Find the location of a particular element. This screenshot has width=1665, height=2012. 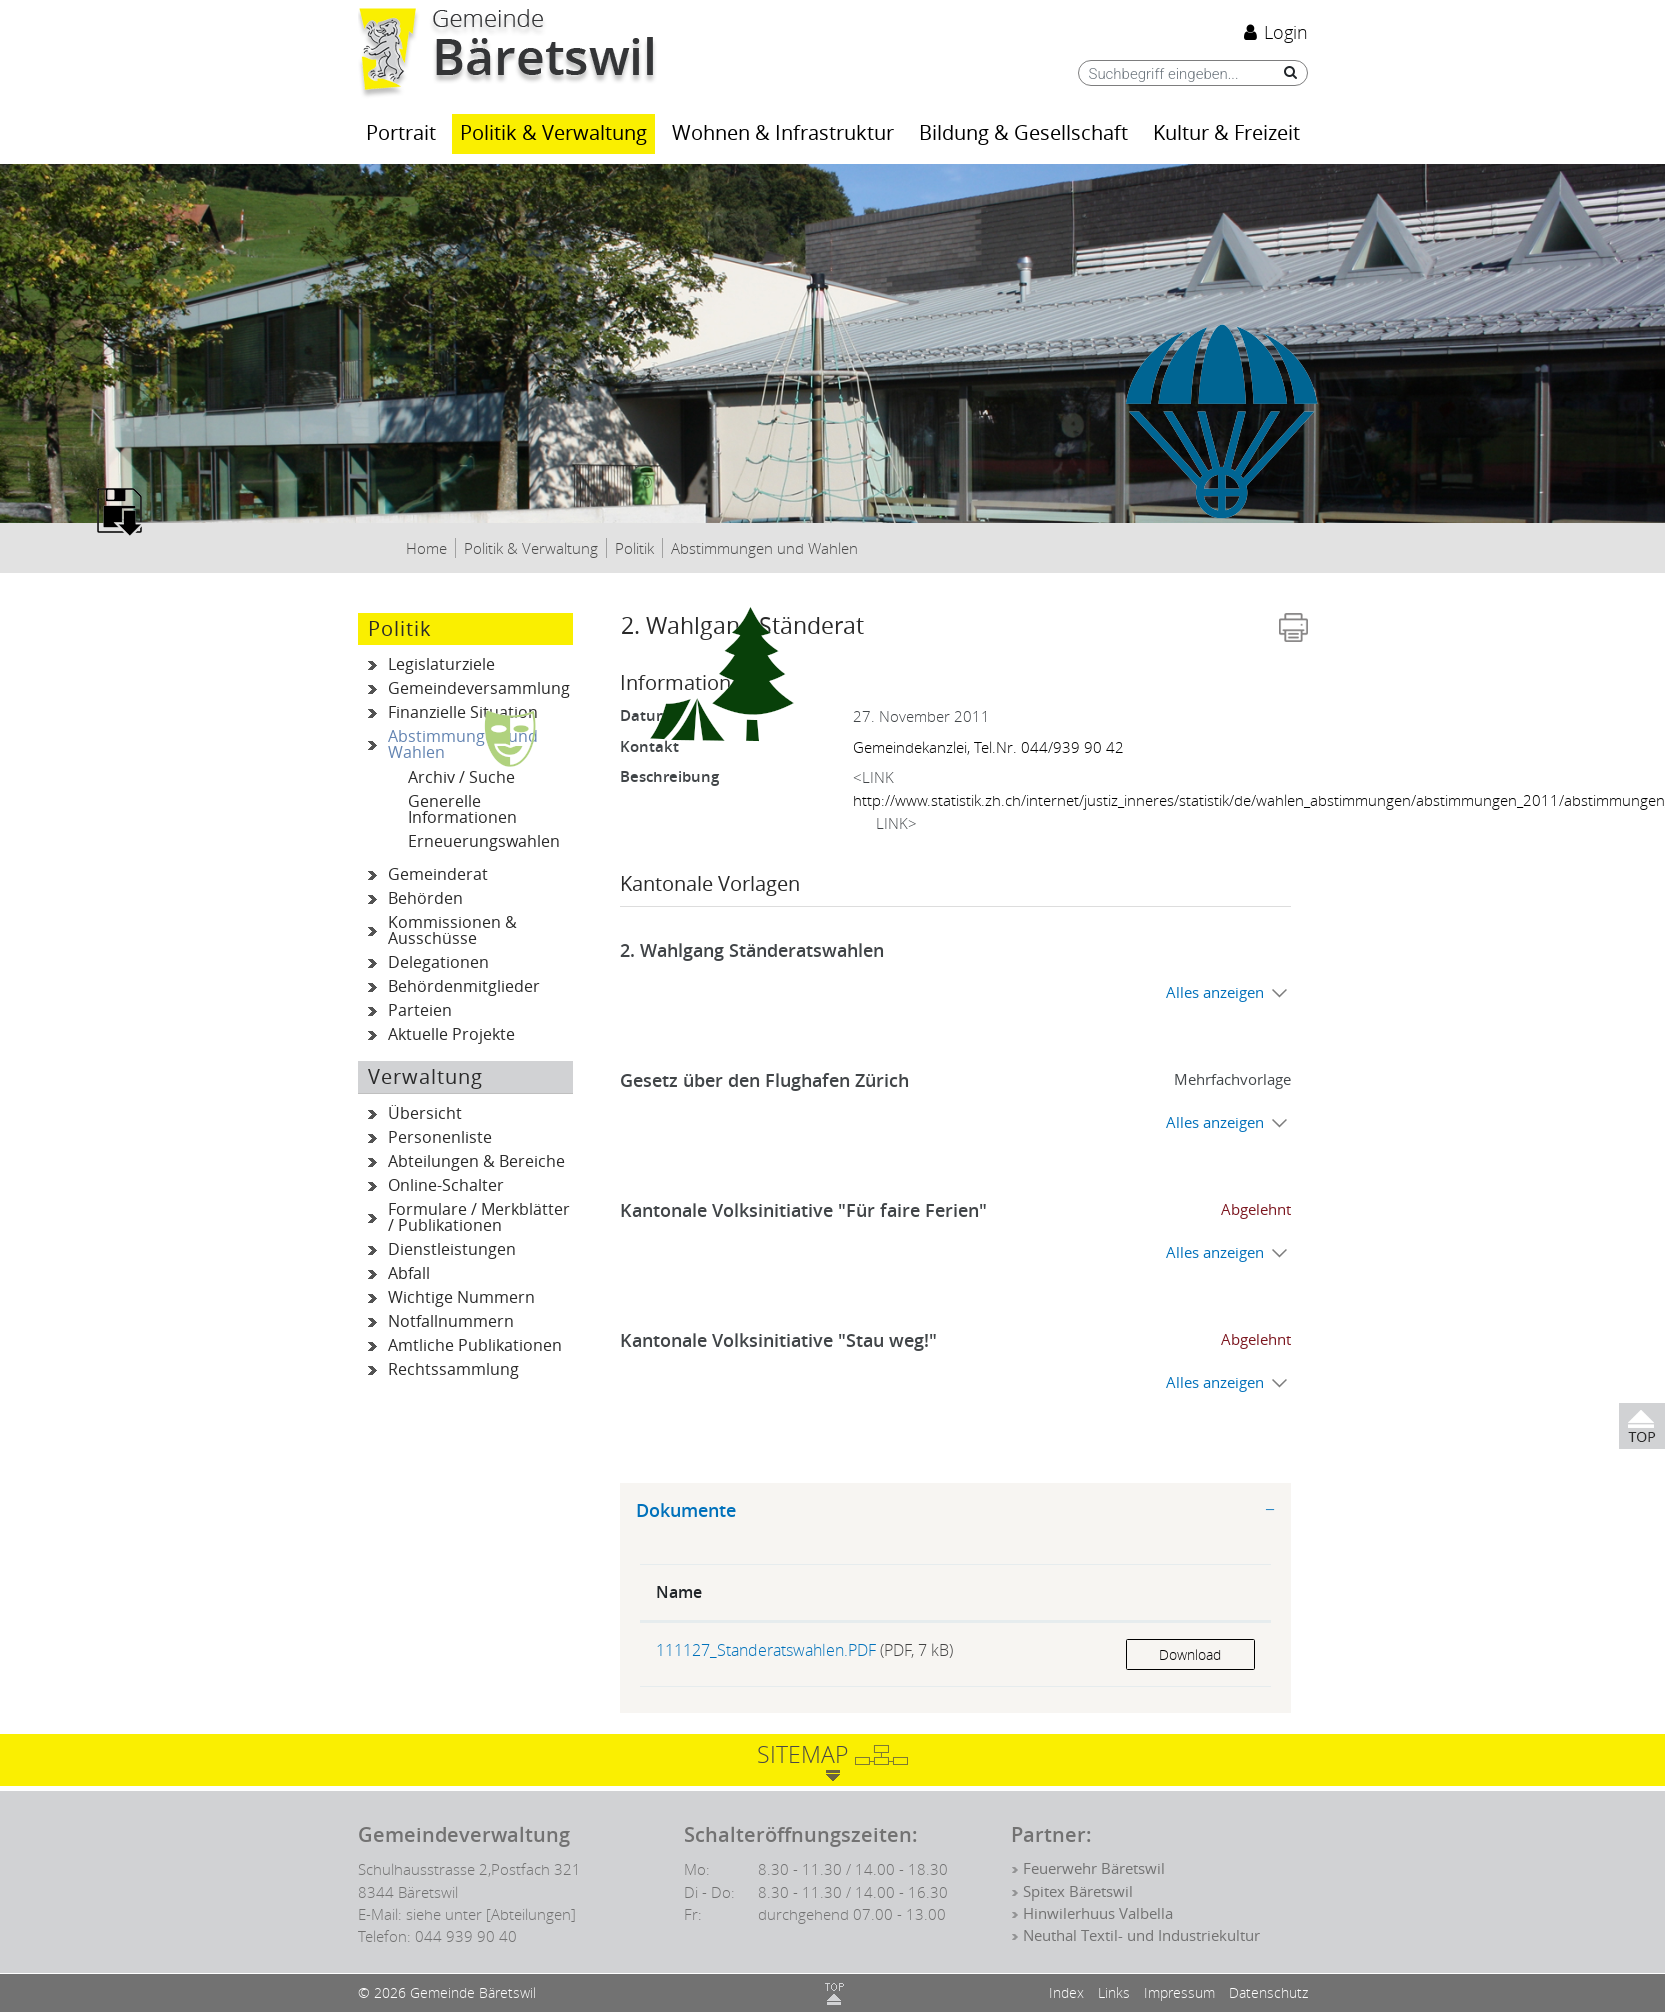

load a saved game or file is located at coordinates (119, 510).